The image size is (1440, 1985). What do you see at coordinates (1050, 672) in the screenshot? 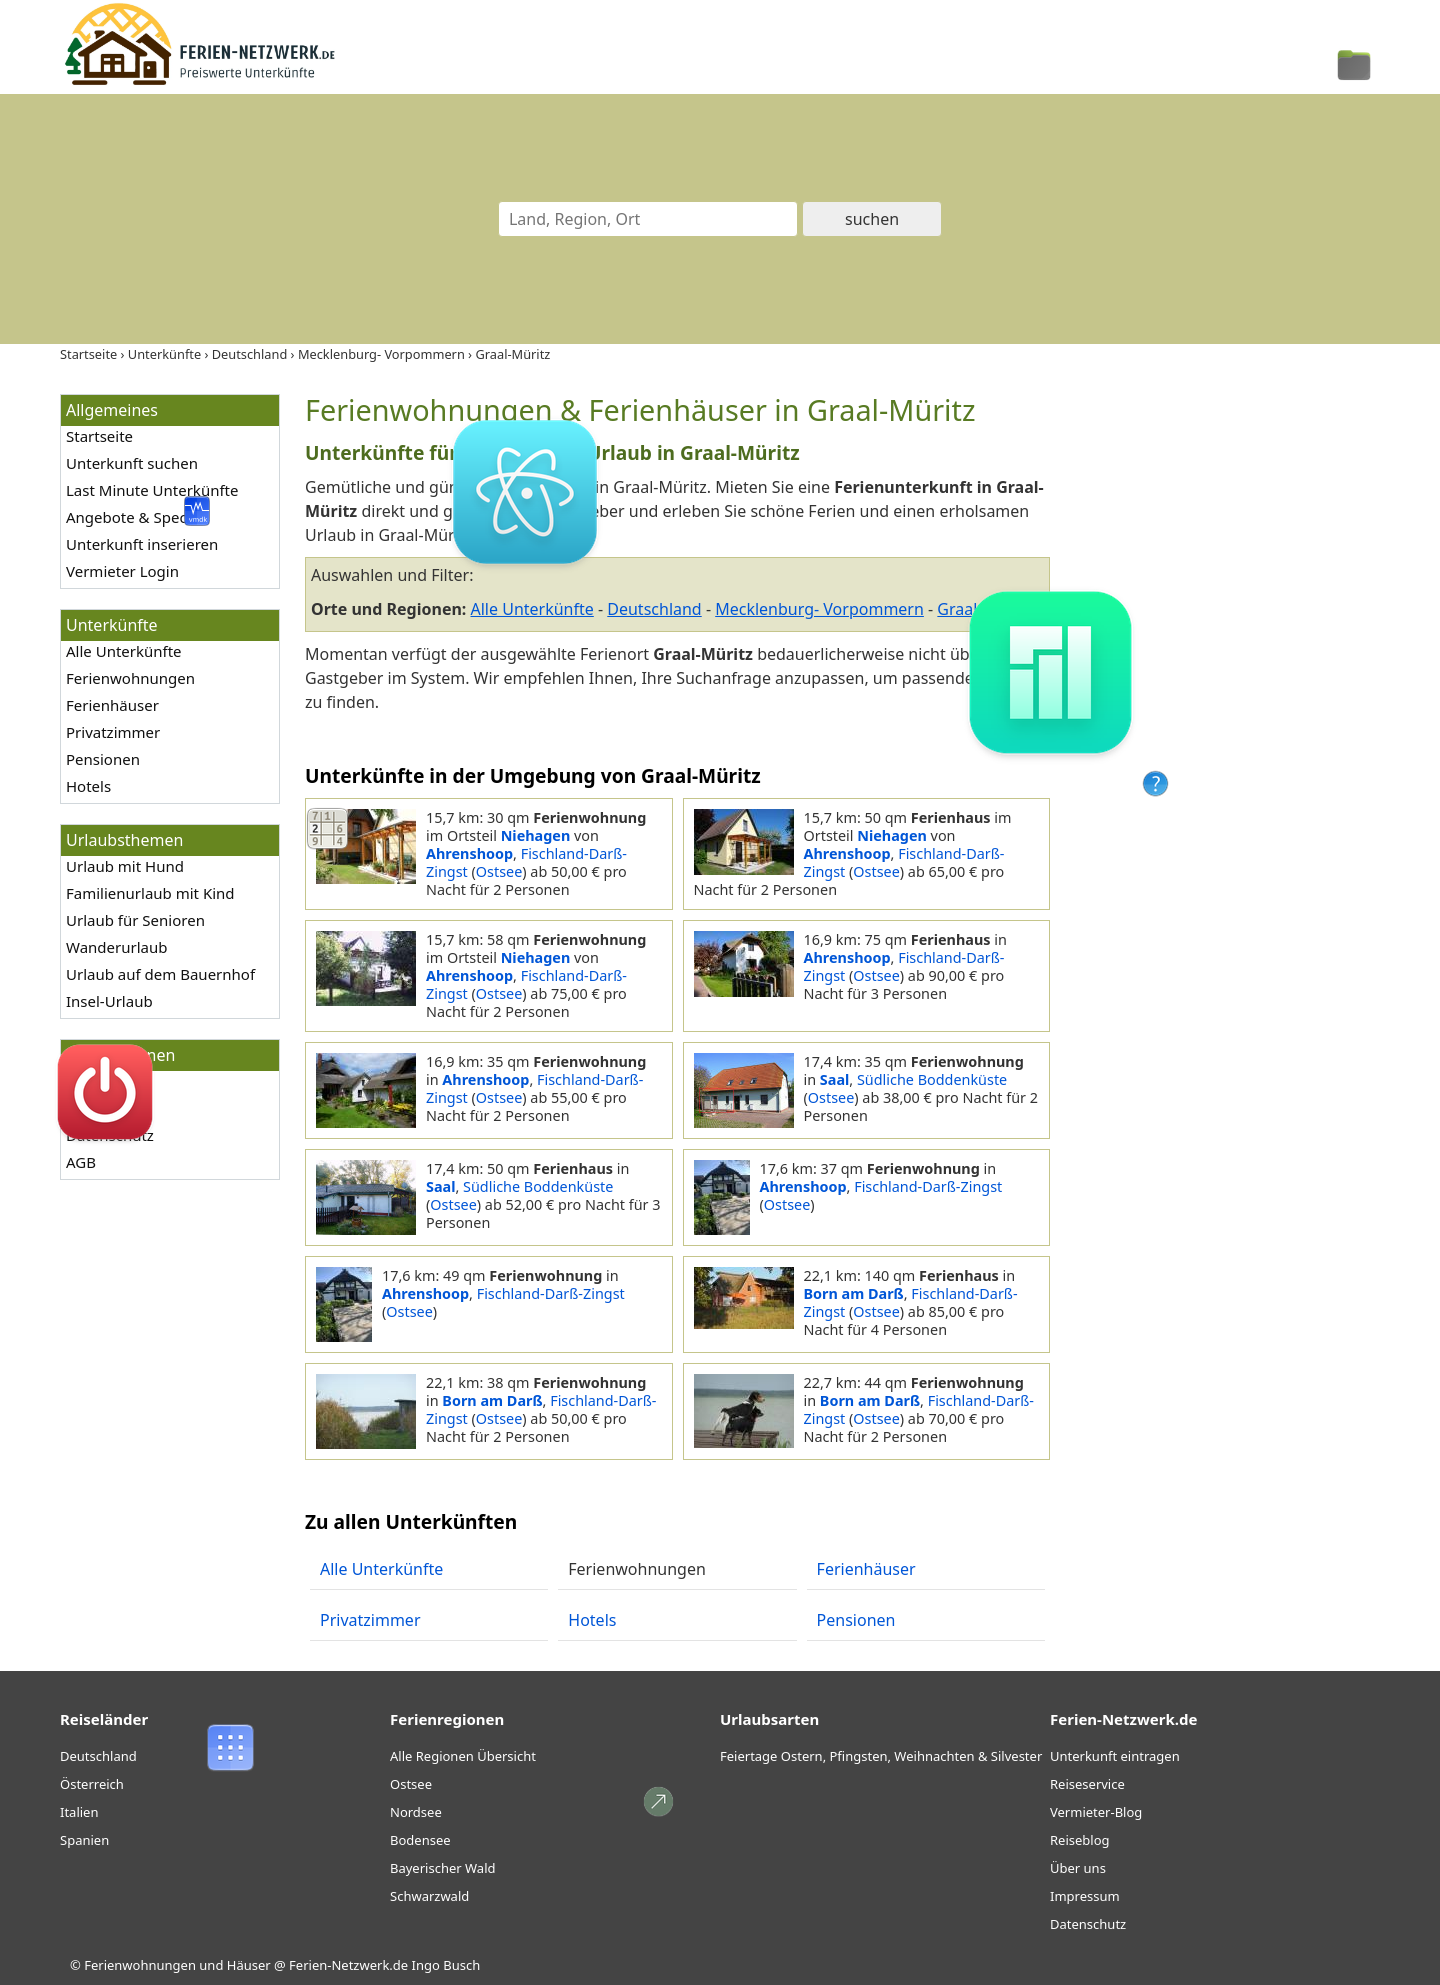
I see `launch manjaro linux application` at bounding box center [1050, 672].